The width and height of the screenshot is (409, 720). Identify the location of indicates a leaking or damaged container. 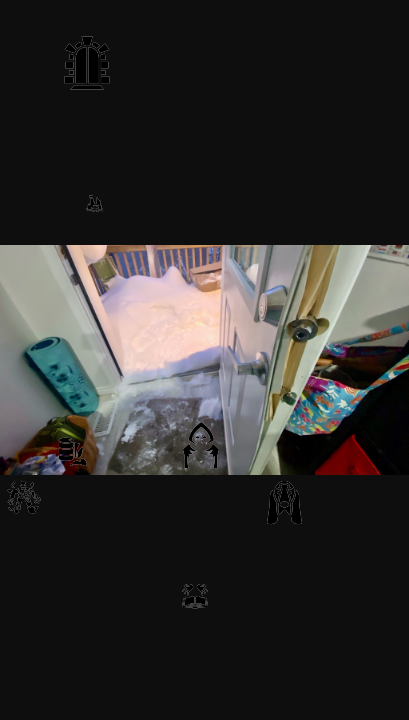
(72, 451).